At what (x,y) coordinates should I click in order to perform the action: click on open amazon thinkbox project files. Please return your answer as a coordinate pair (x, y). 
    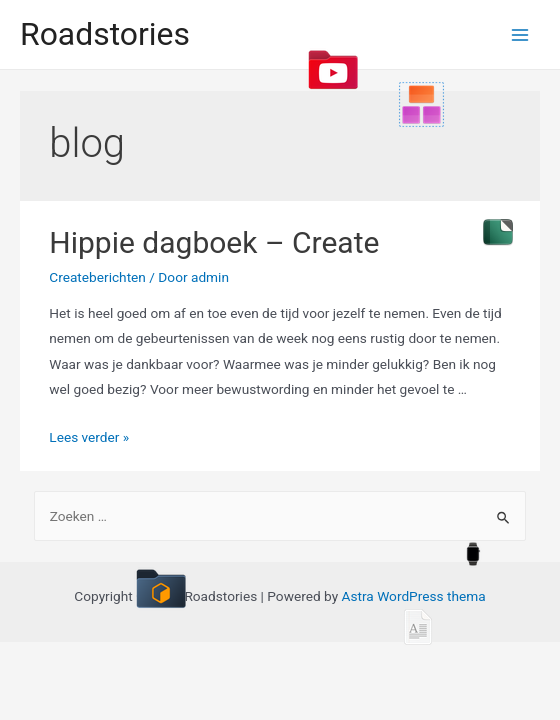
    Looking at the image, I should click on (161, 590).